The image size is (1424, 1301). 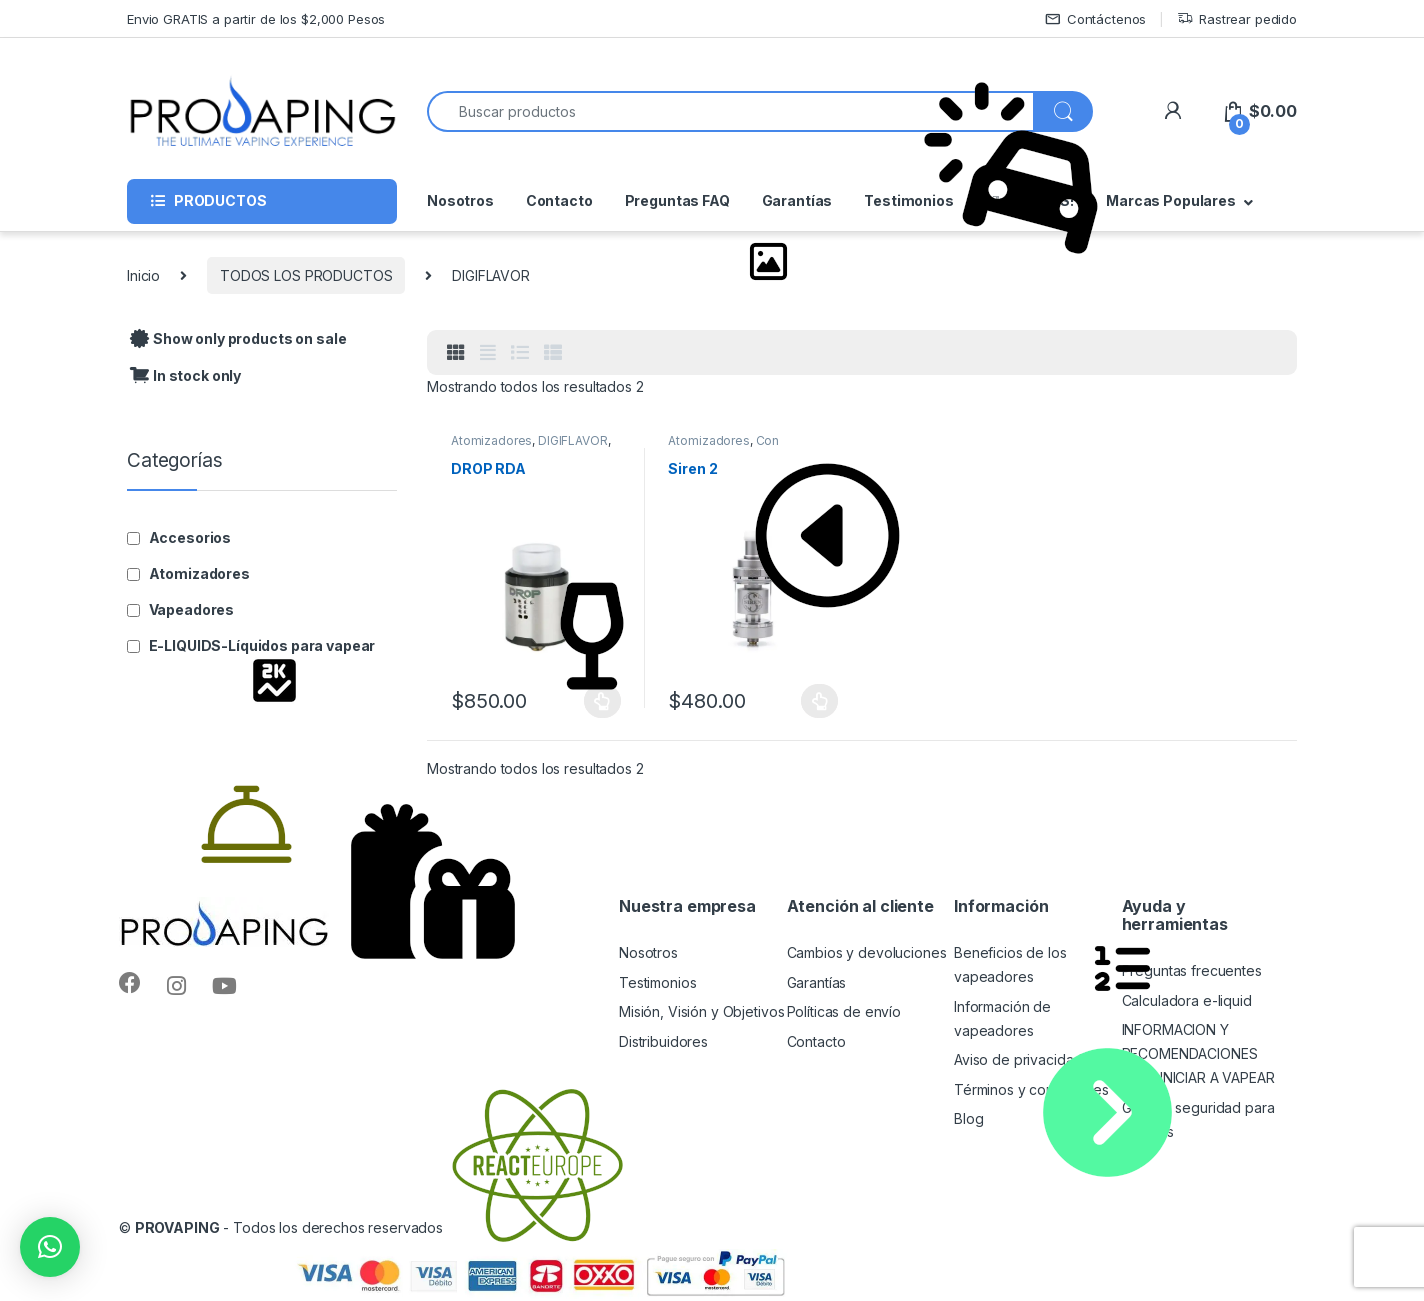 What do you see at coordinates (537, 1165) in the screenshot?
I see `react europe conference logo` at bounding box center [537, 1165].